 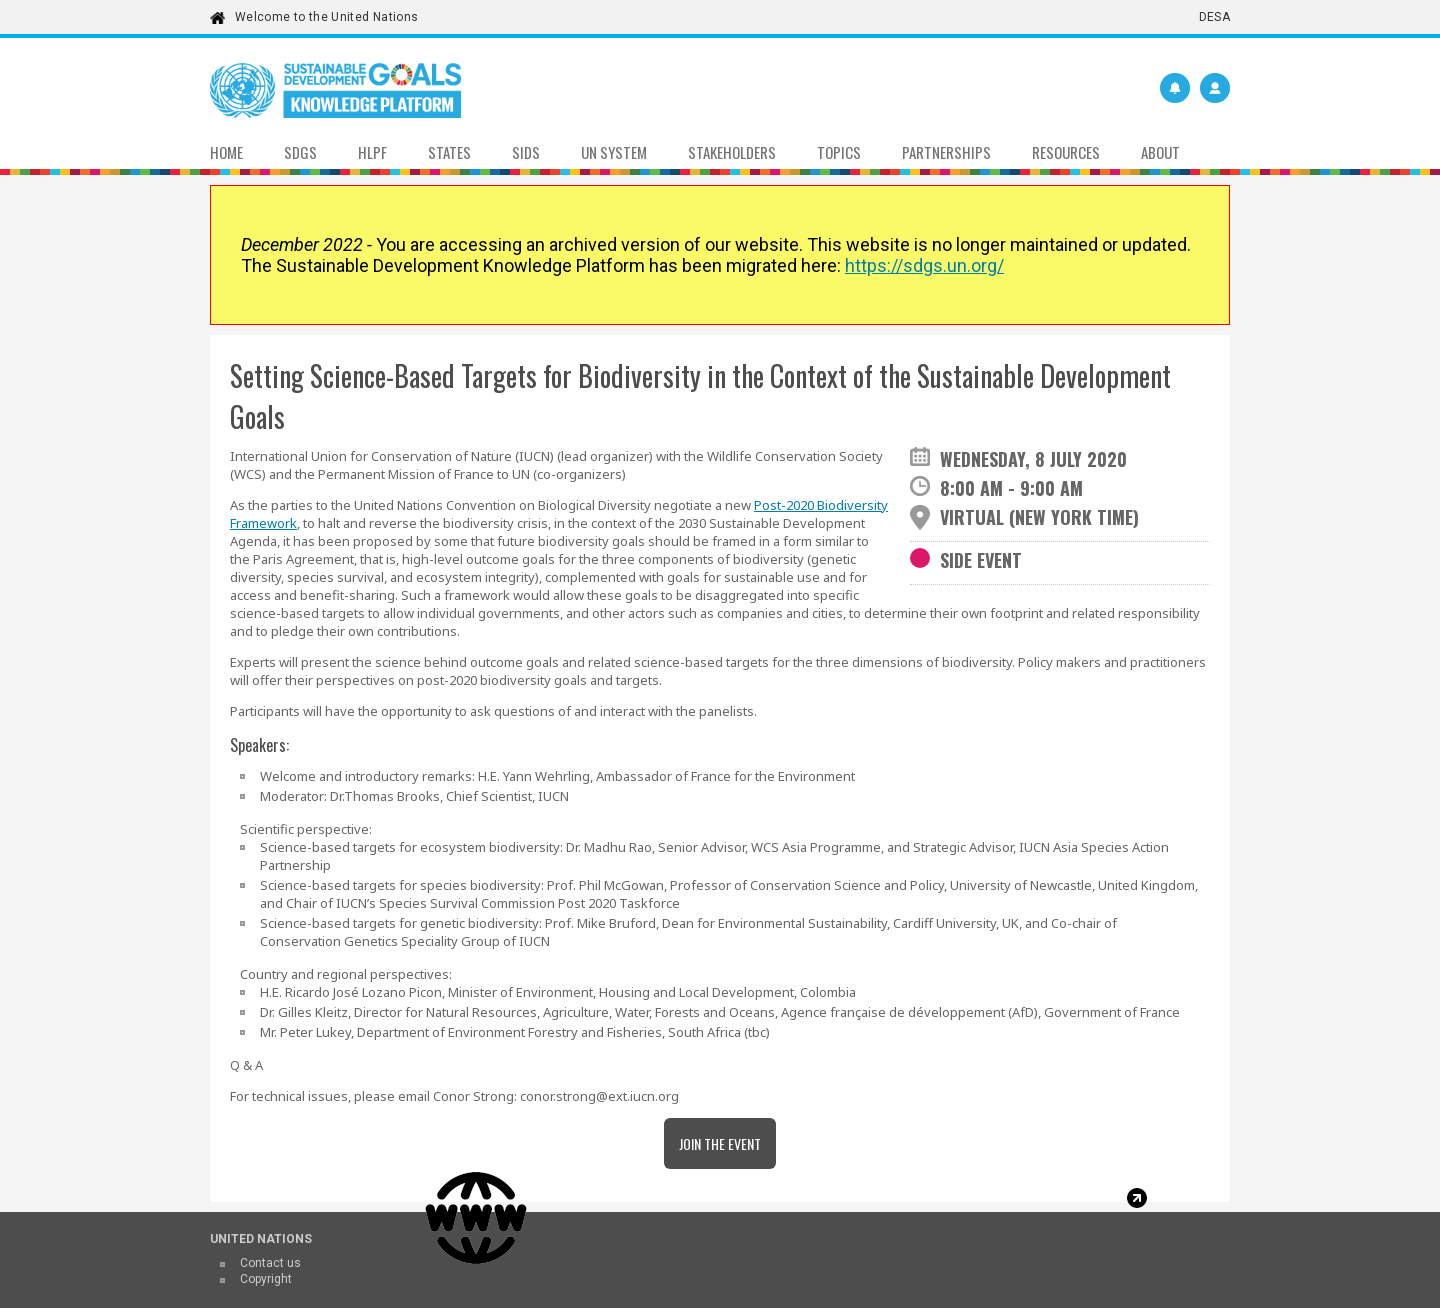 What do you see at coordinates (1137, 1198) in the screenshot?
I see `open link in new tab or window` at bounding box center [1137, 1198].